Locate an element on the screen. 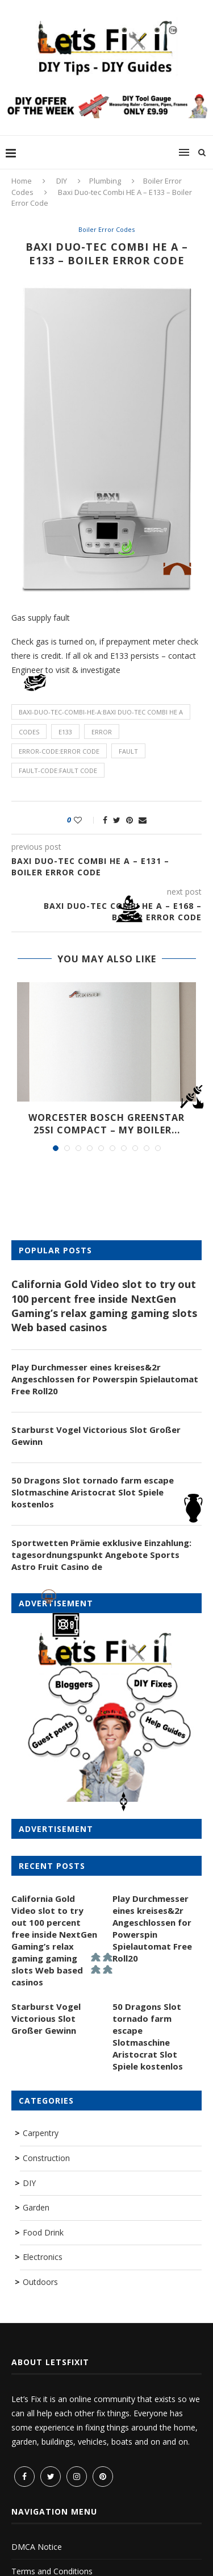  access secure storage or vault is located at coordinates (66, 1626).